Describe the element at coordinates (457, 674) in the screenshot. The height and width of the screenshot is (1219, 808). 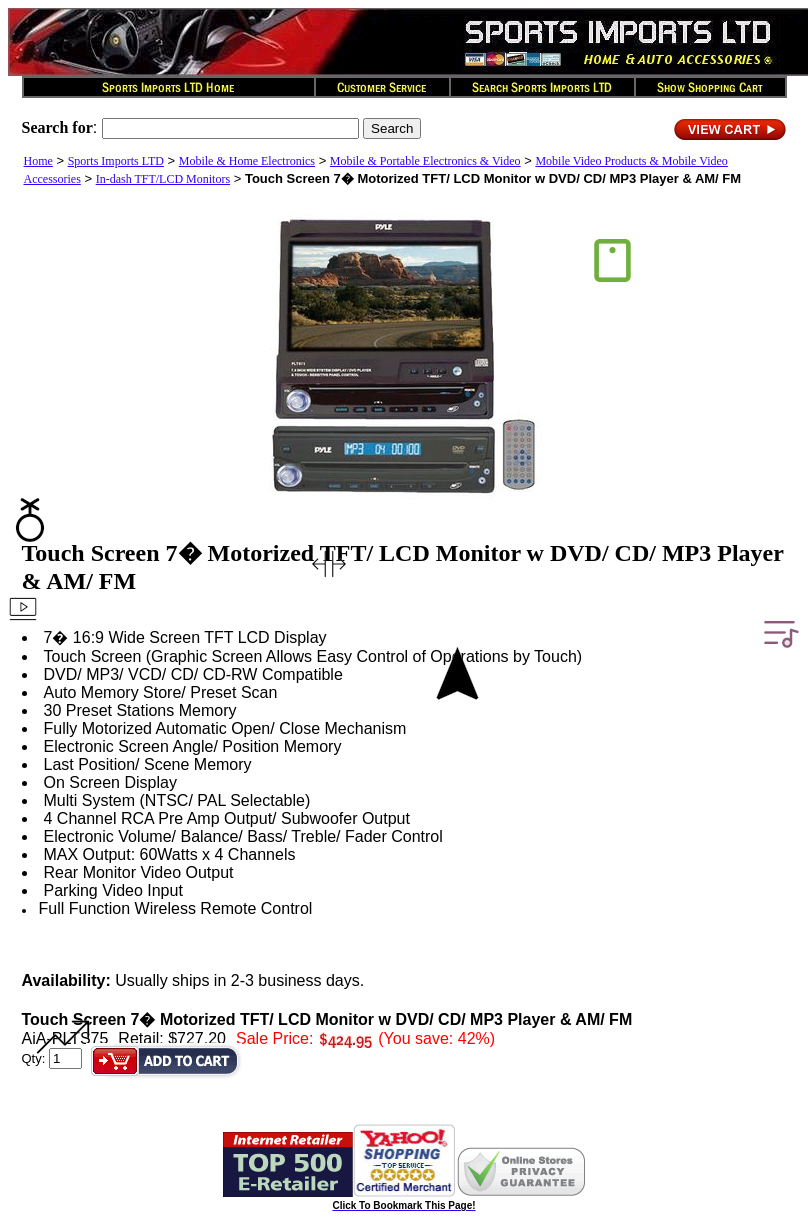
I see `start navigation to destination` at that location.